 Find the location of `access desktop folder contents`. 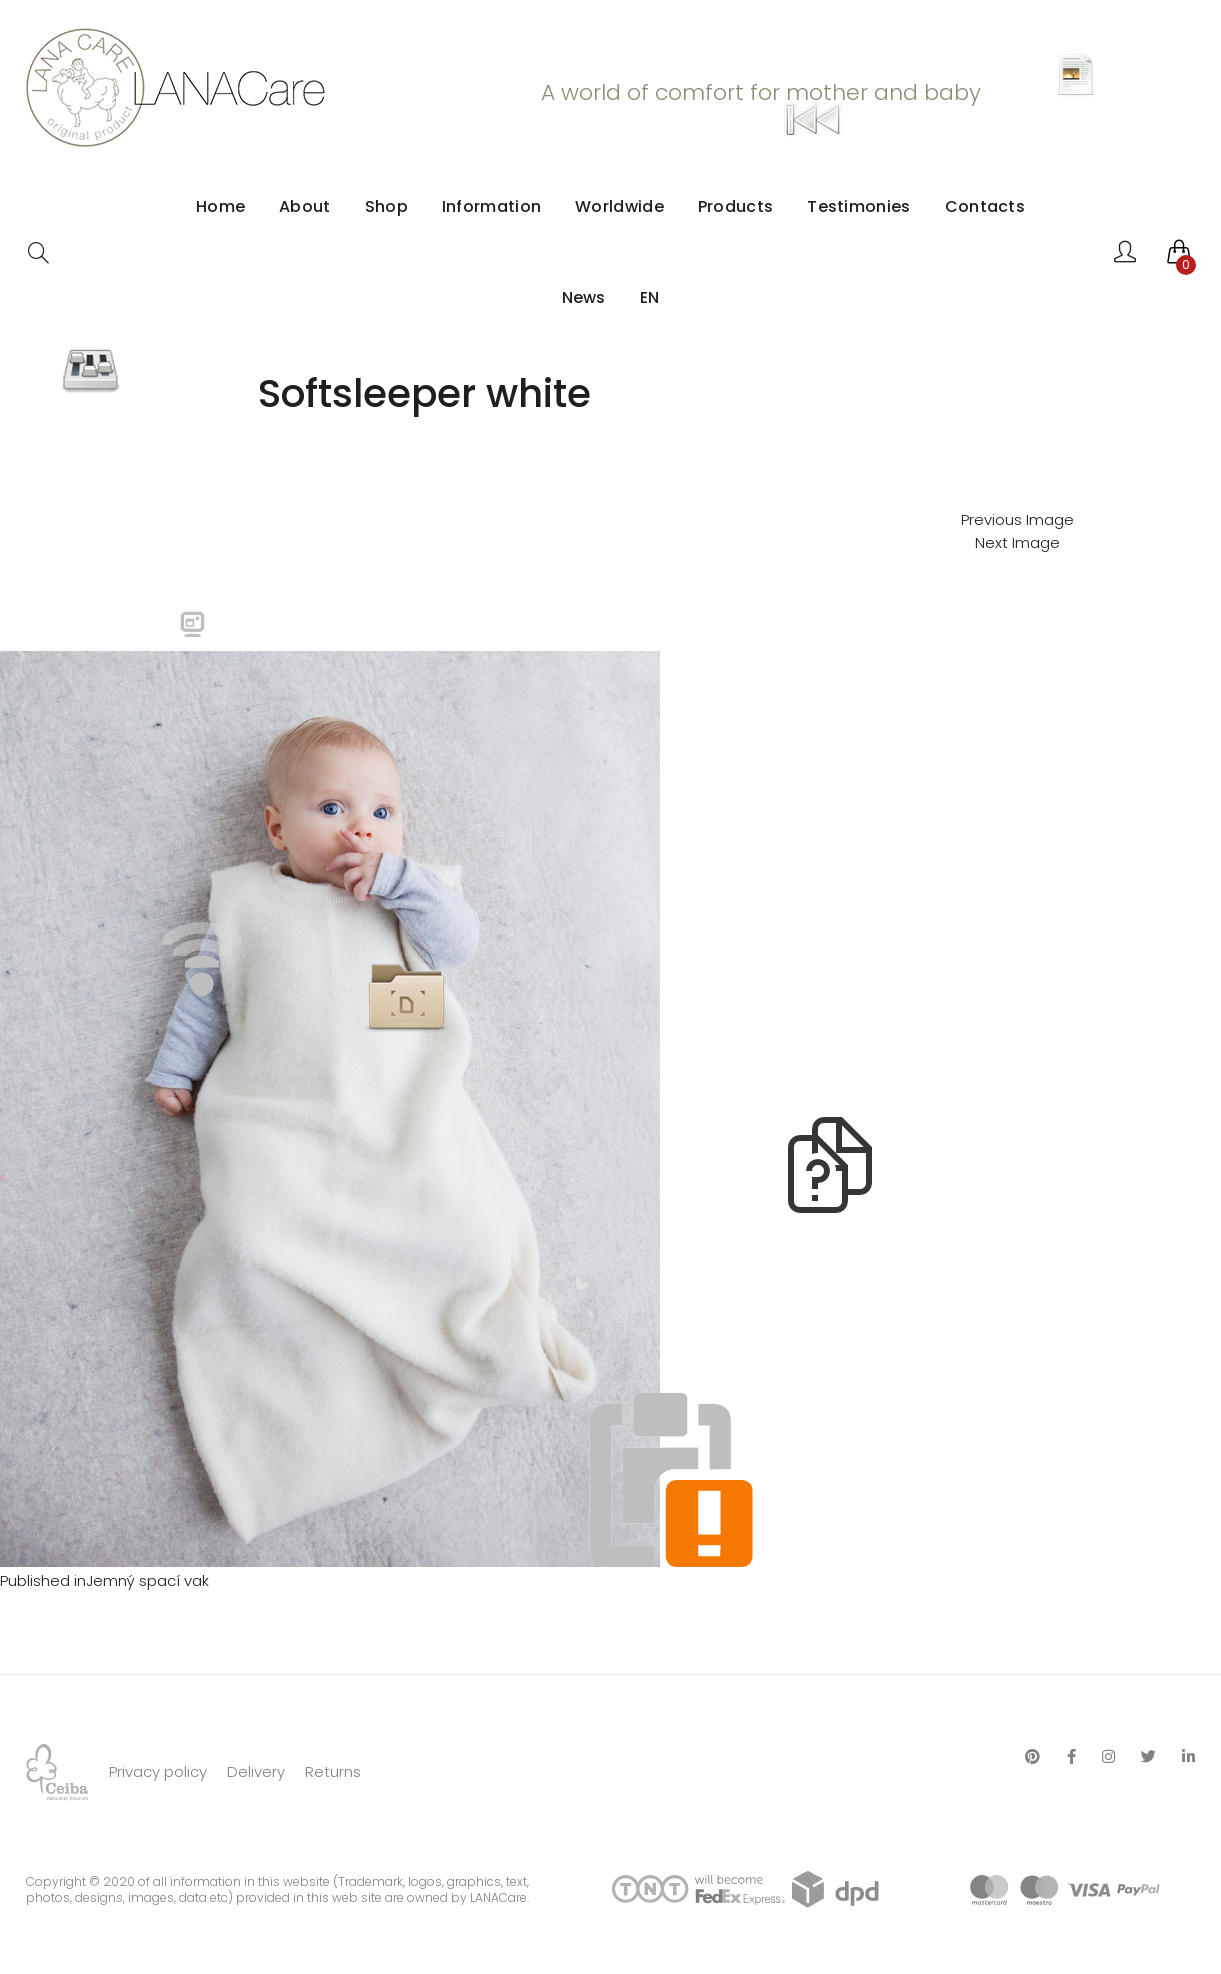

access desktop folder contents is located at coordinates (406, 1000).